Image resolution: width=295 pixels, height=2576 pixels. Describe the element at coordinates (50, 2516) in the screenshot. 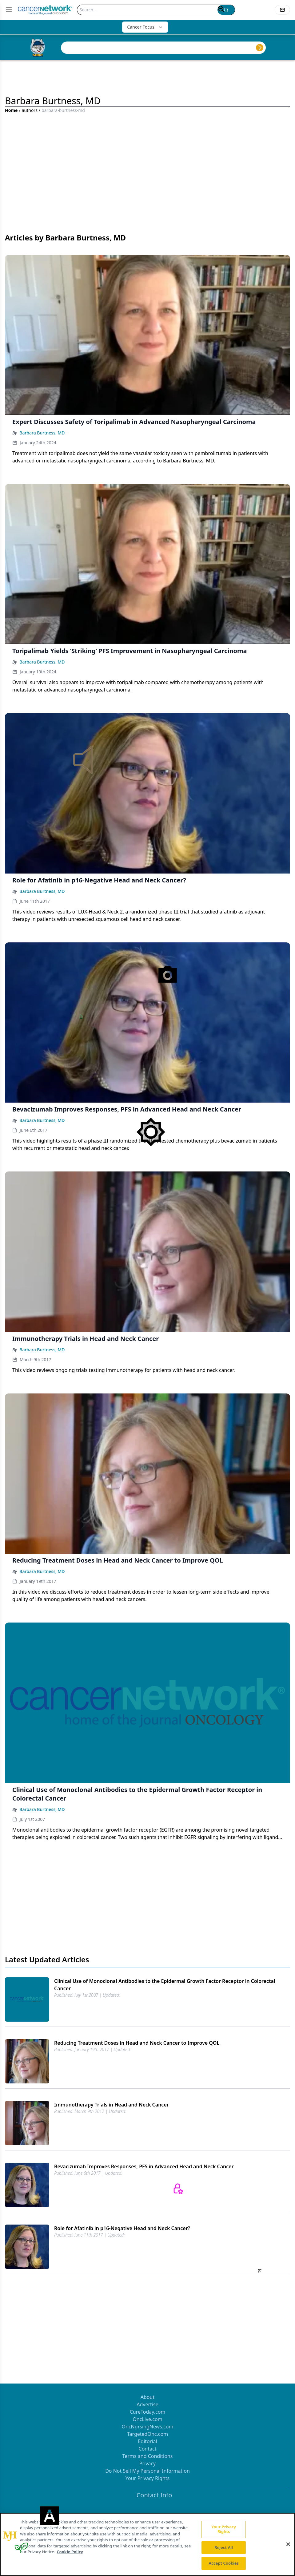

I see `download or install a new font` at that location.